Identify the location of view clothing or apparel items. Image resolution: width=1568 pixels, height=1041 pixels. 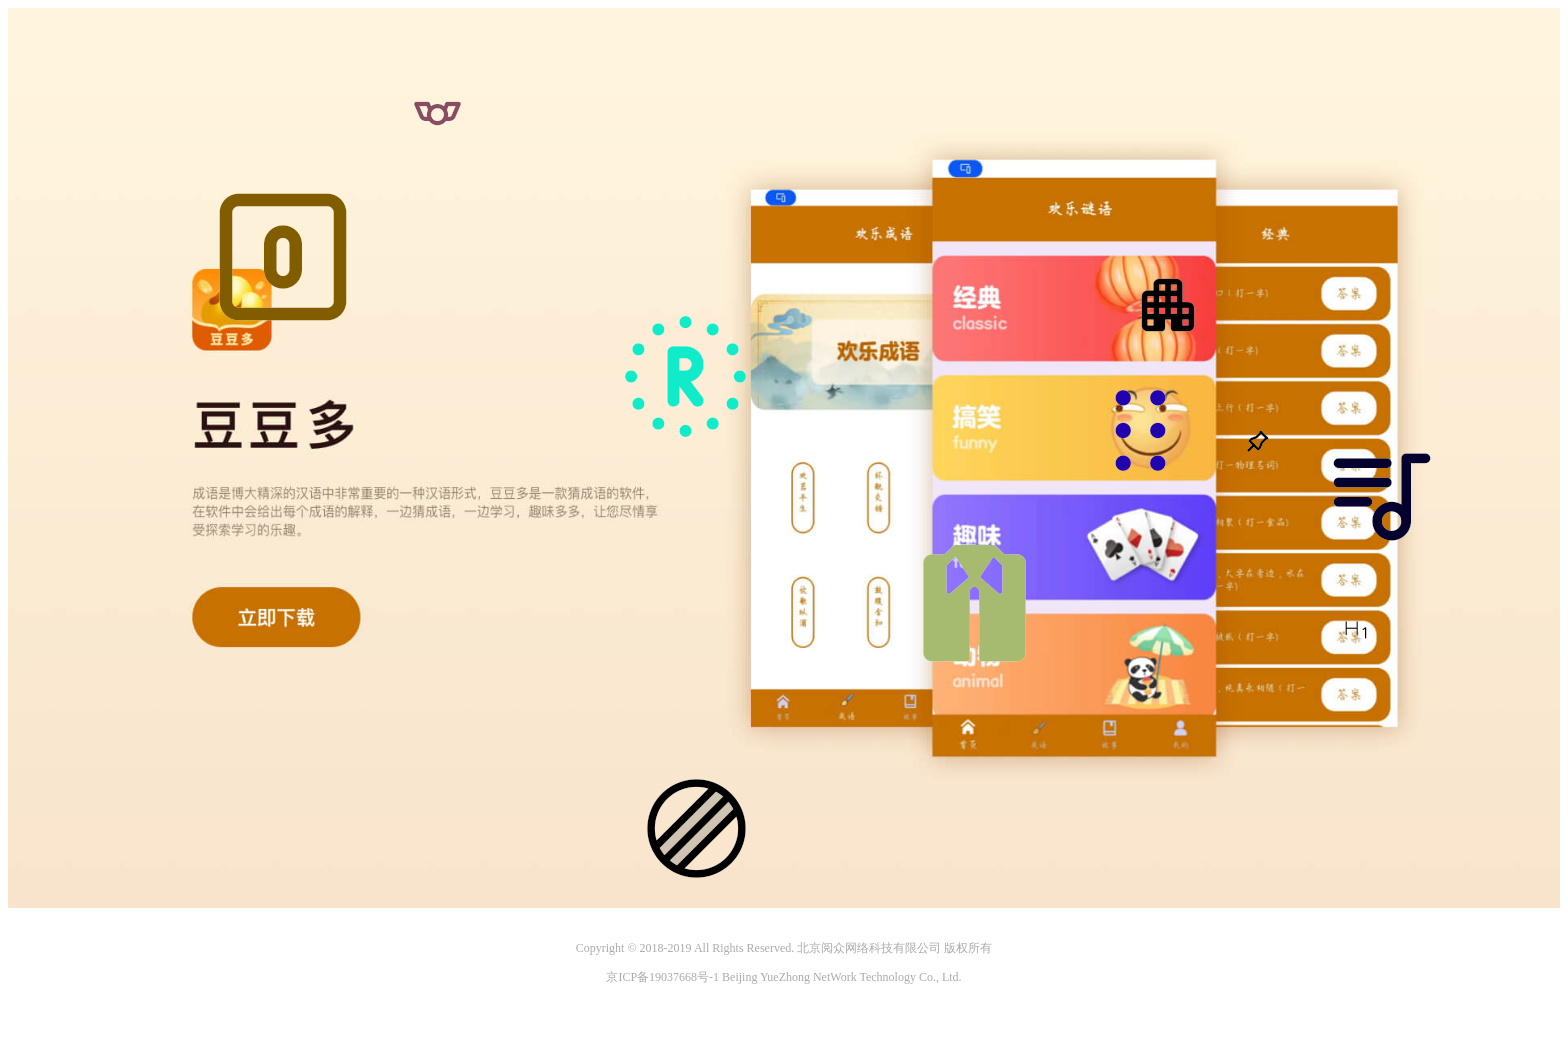
(974, 605).